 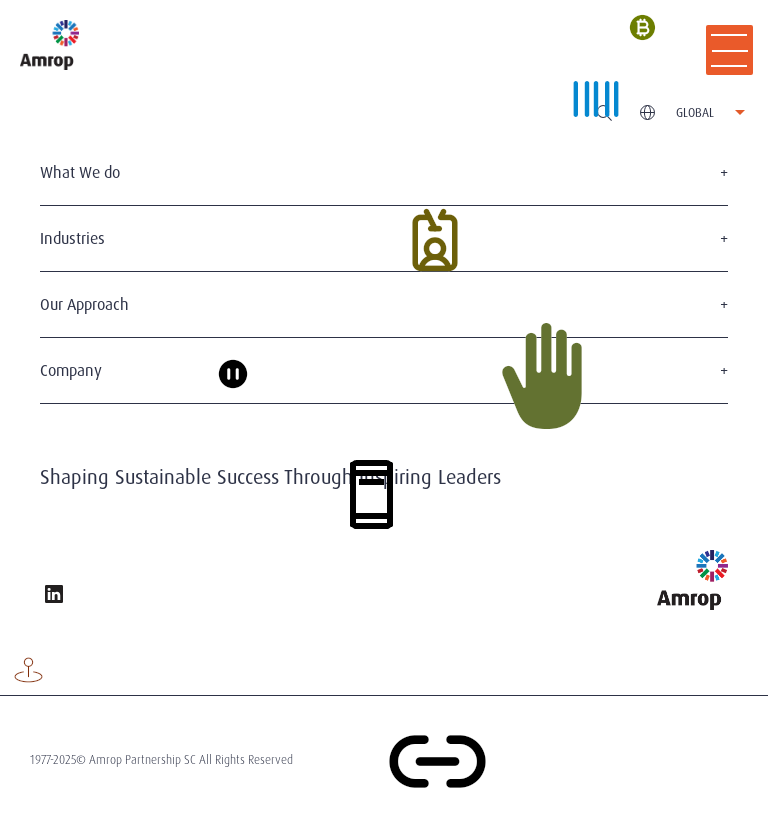 I want to click on stop or halt an action, so click(x=542, y=376).